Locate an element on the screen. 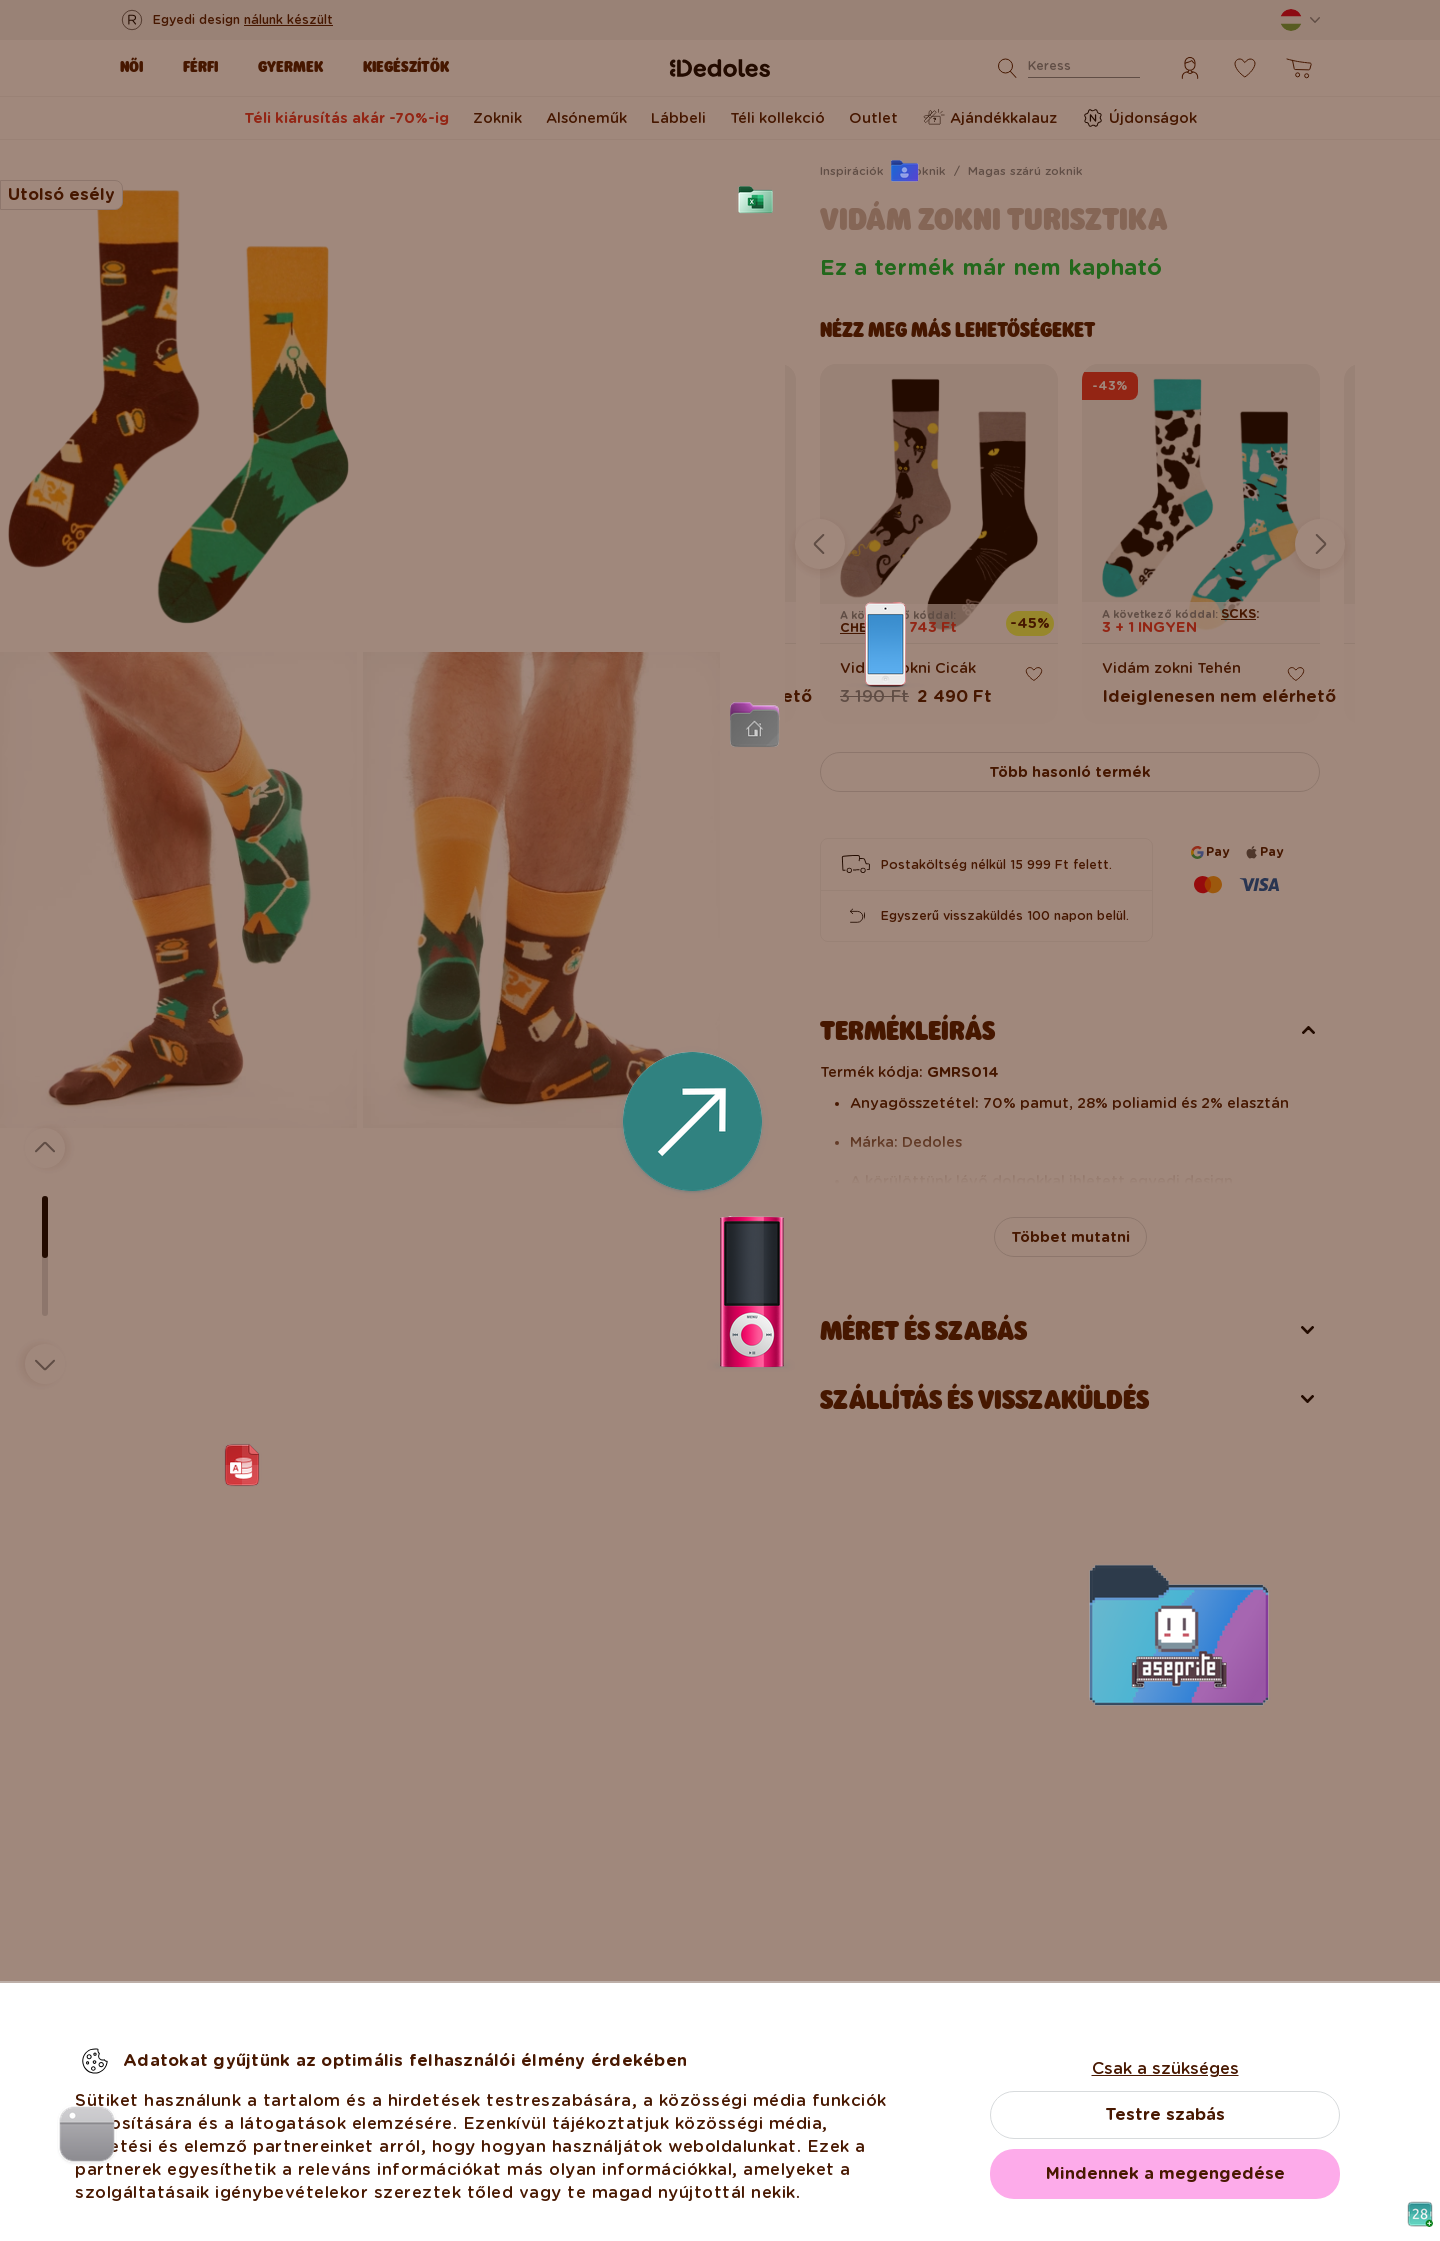 This screenshot has width=1440, height=2241. microsoft access database file is located at coordinates (242, 1465).